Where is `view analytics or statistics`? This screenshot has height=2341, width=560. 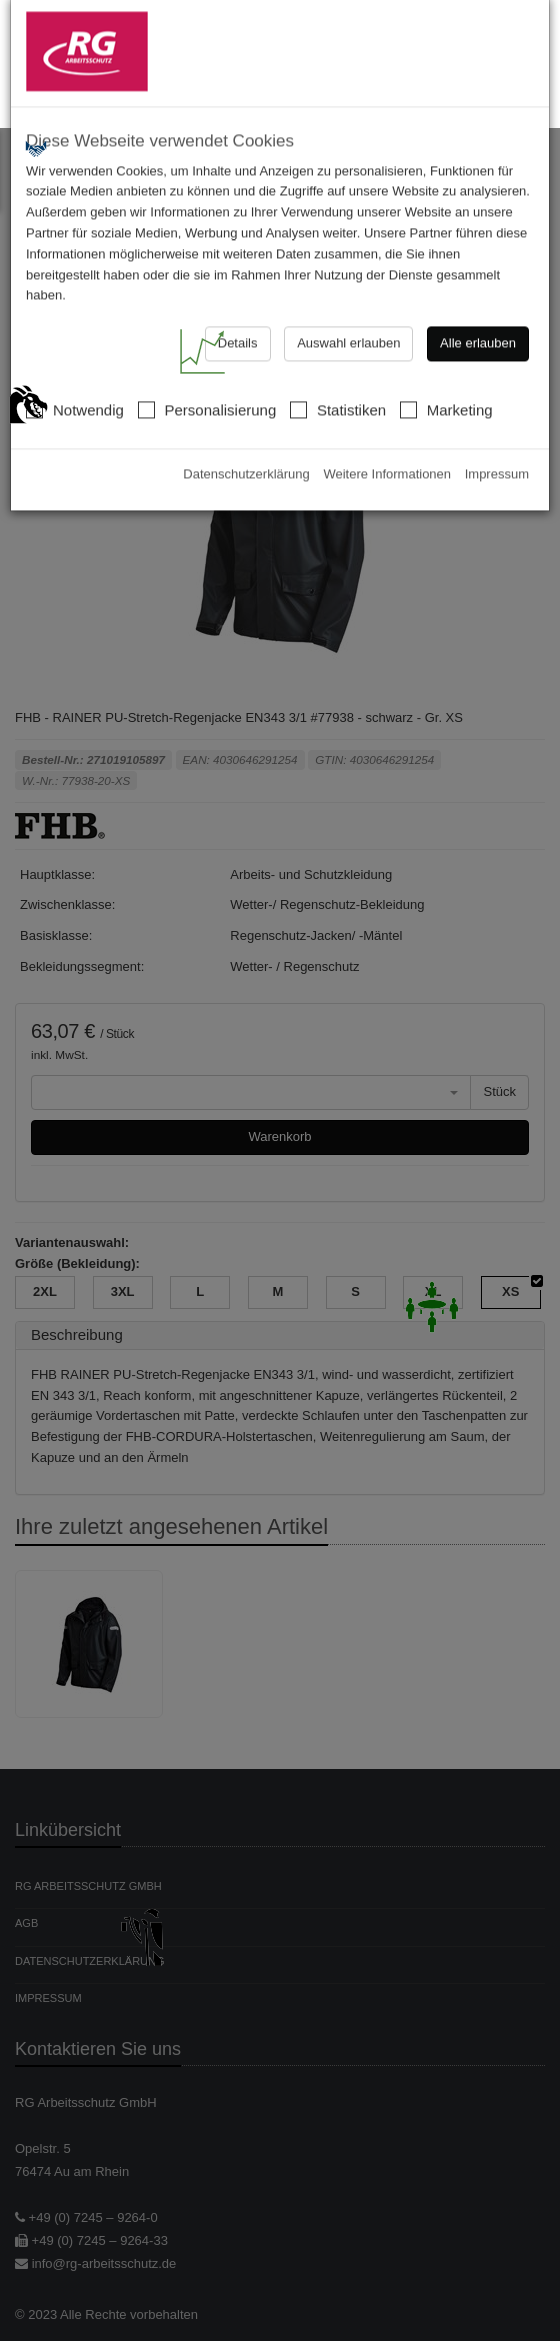 view analytics or statistics is located at coordinates (202, 351).